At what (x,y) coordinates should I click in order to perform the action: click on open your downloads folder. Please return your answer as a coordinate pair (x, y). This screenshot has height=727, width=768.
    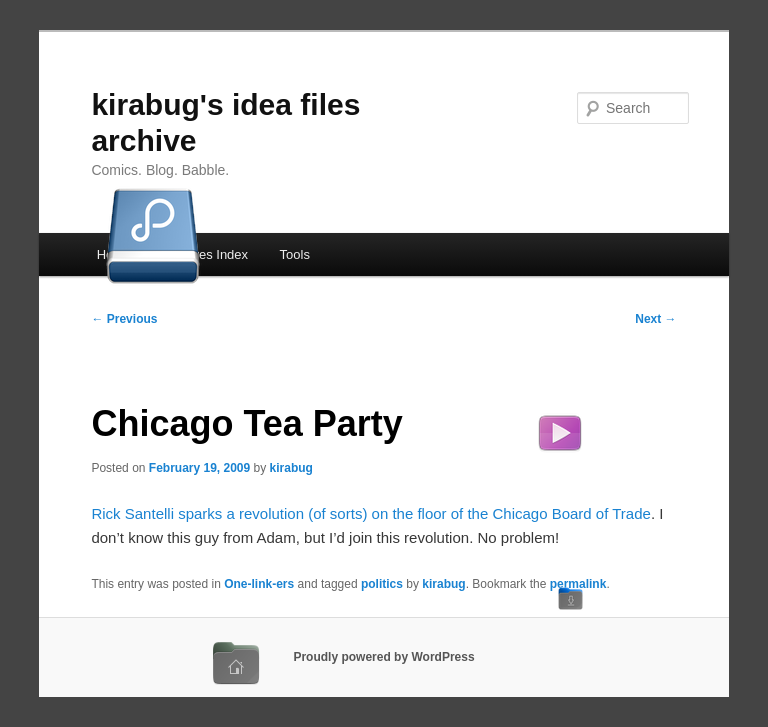
    Looking at the image, I should click on (570, 598).